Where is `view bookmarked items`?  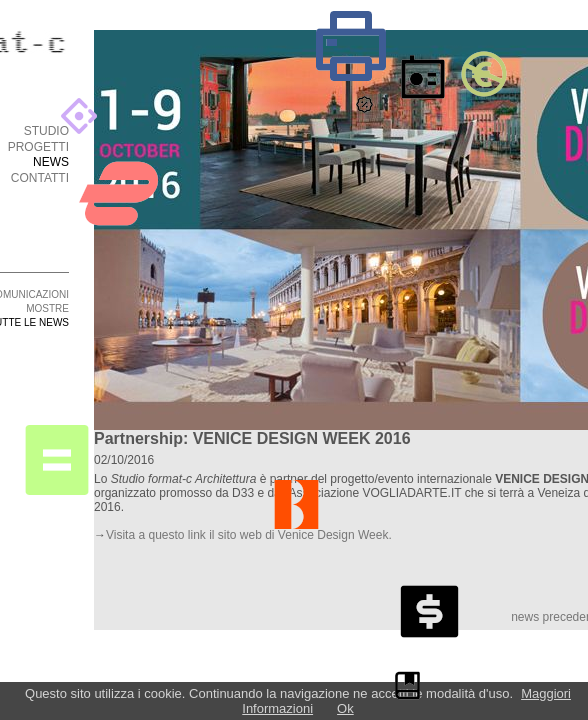 view bookmarked items is located at coordinates (407, 685).